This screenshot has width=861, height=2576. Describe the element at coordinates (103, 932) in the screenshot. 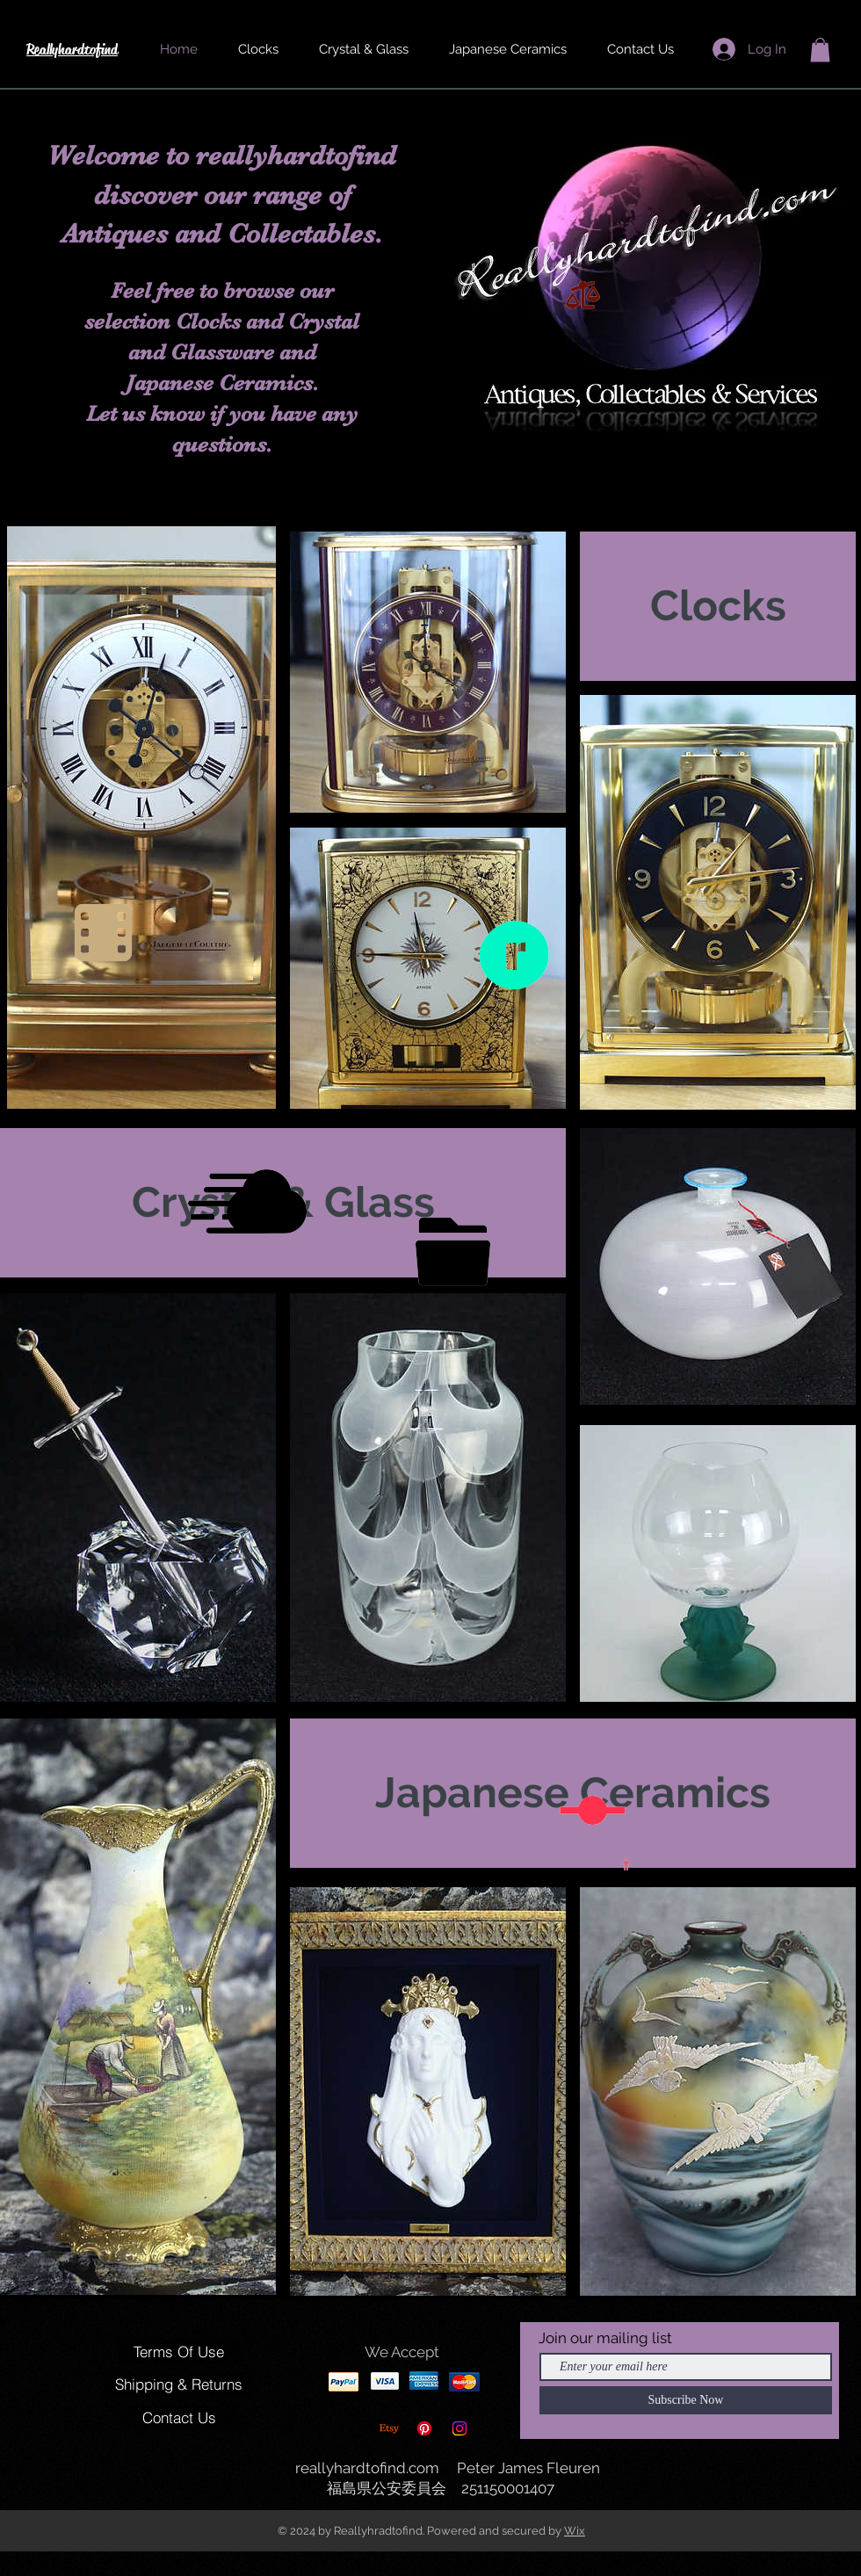

I see `access video or film content` at that location.